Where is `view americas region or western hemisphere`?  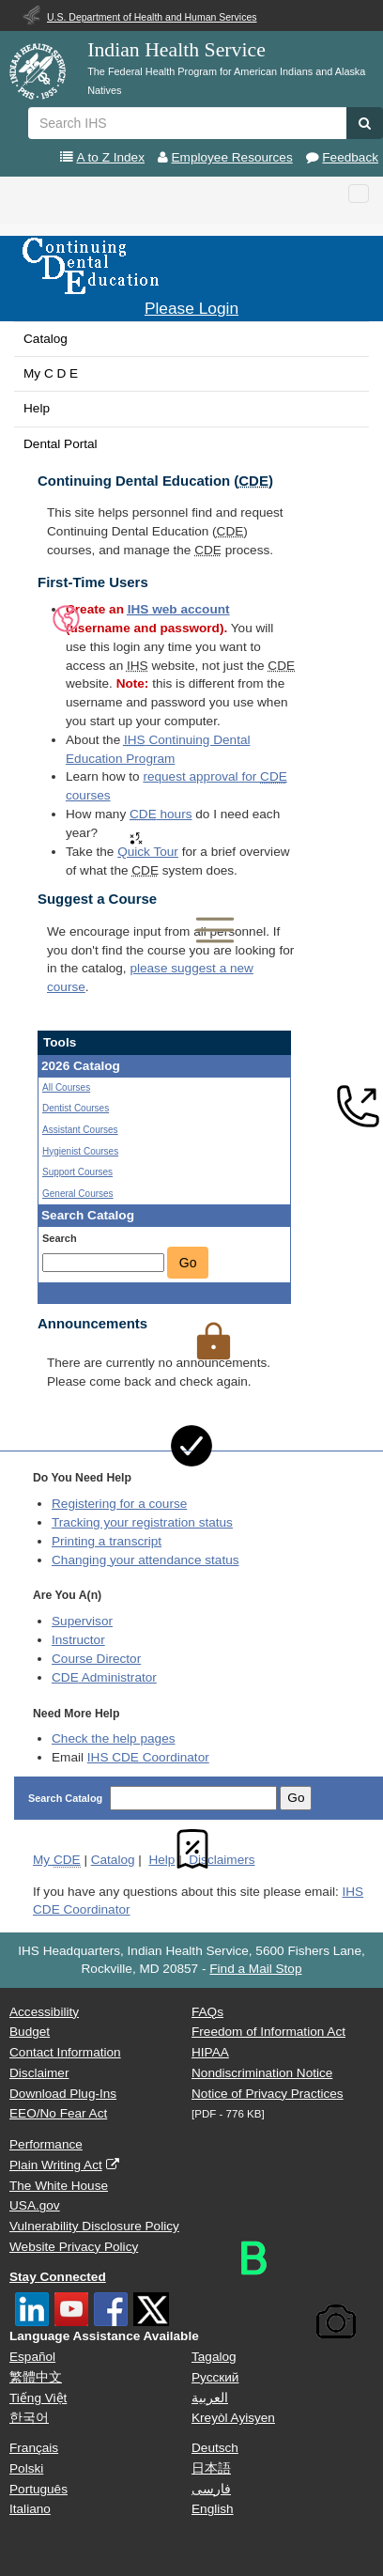 view americas region or western hemisphere is located at coordinates (66, 618).